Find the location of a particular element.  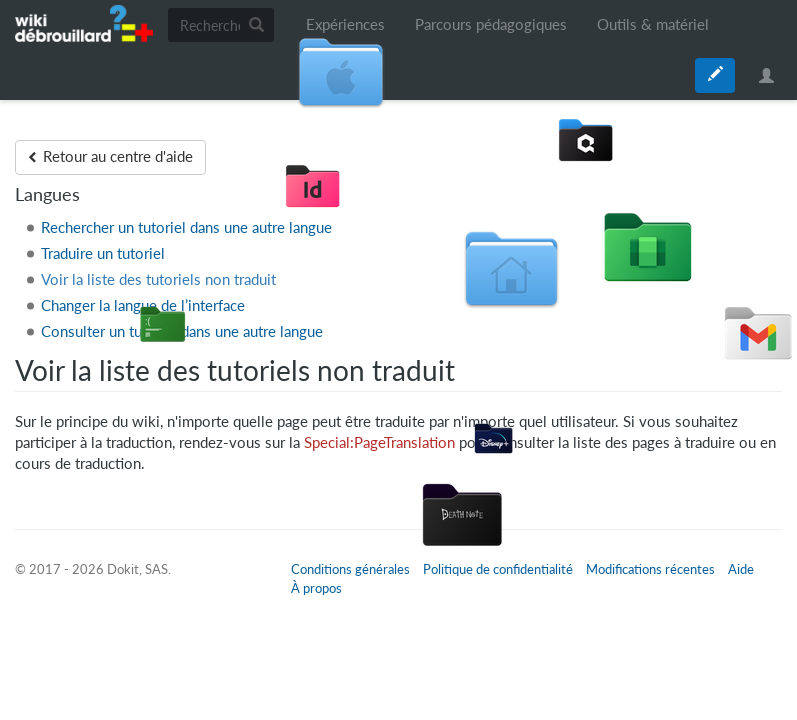

open windows subsystem for android files is located at coordinates (647, 249).